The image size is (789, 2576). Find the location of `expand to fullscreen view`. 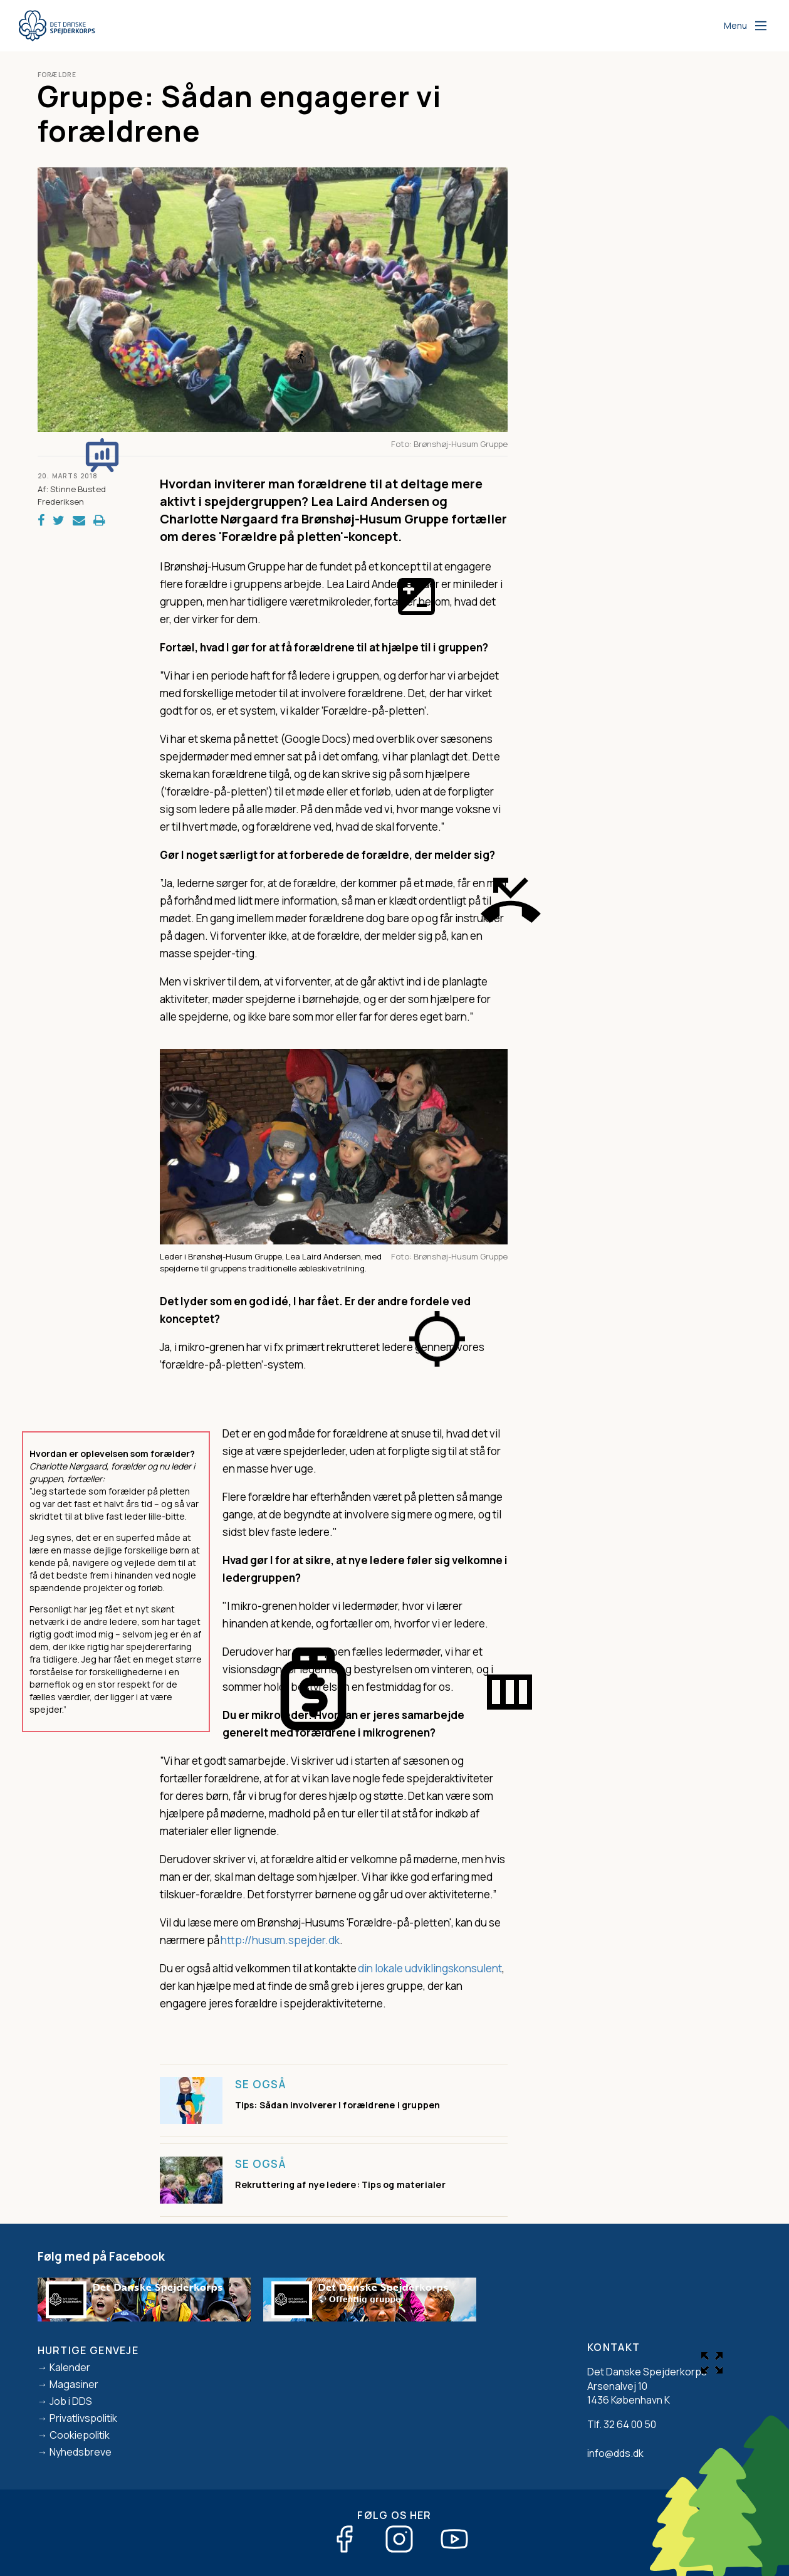

expand to fullscreen view is located at coordinates (712, 2363).